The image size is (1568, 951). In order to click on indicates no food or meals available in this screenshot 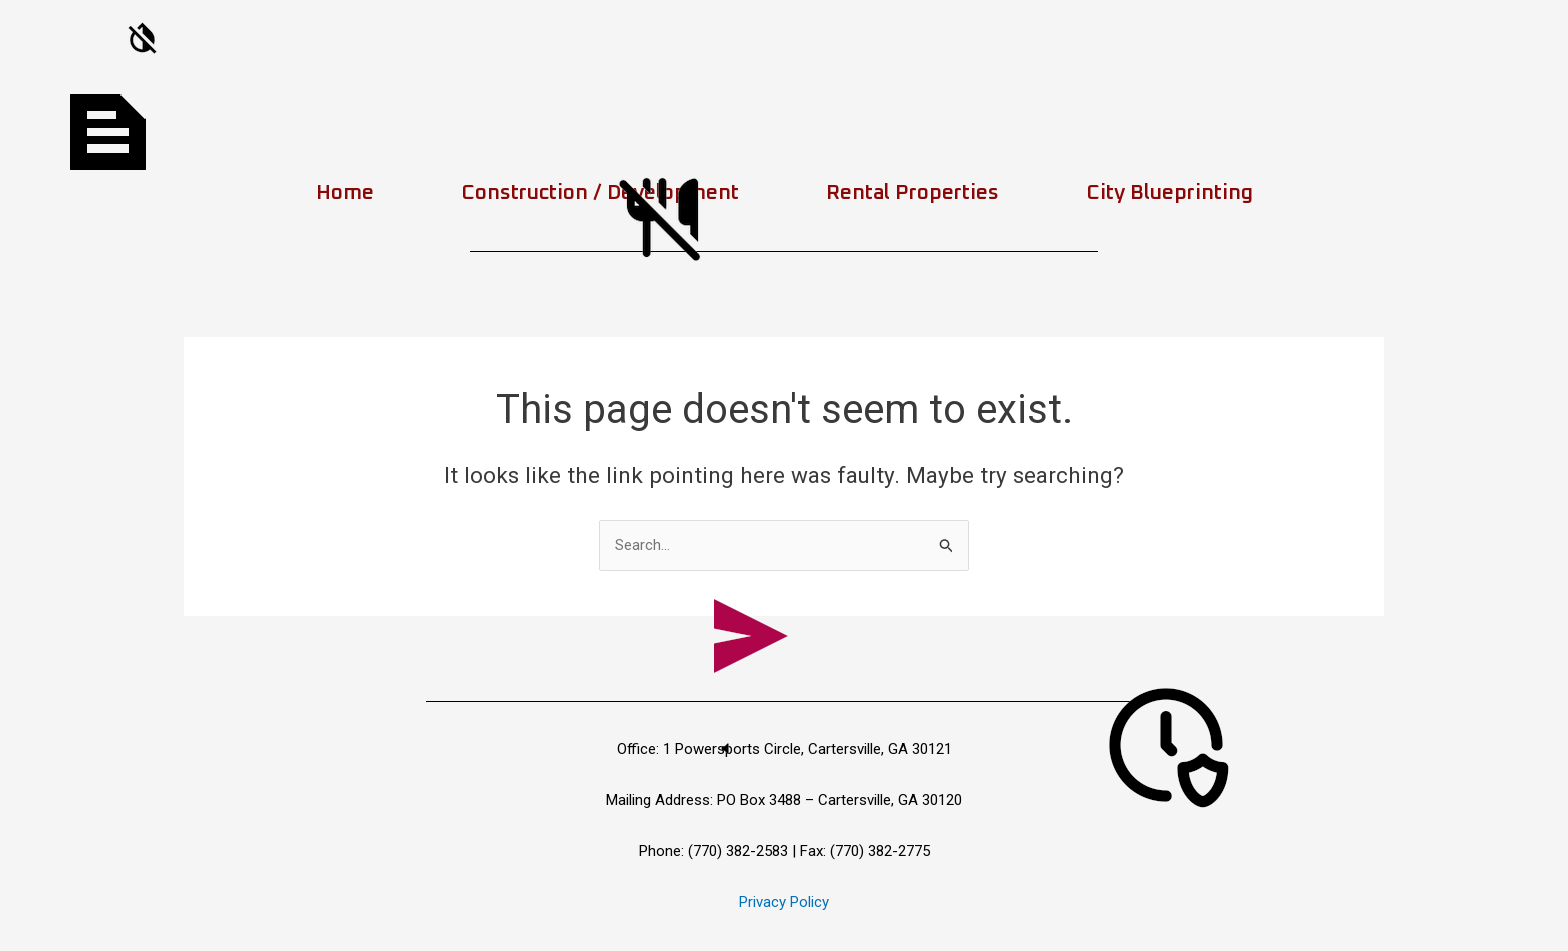, I will do `click(662, 217)`.